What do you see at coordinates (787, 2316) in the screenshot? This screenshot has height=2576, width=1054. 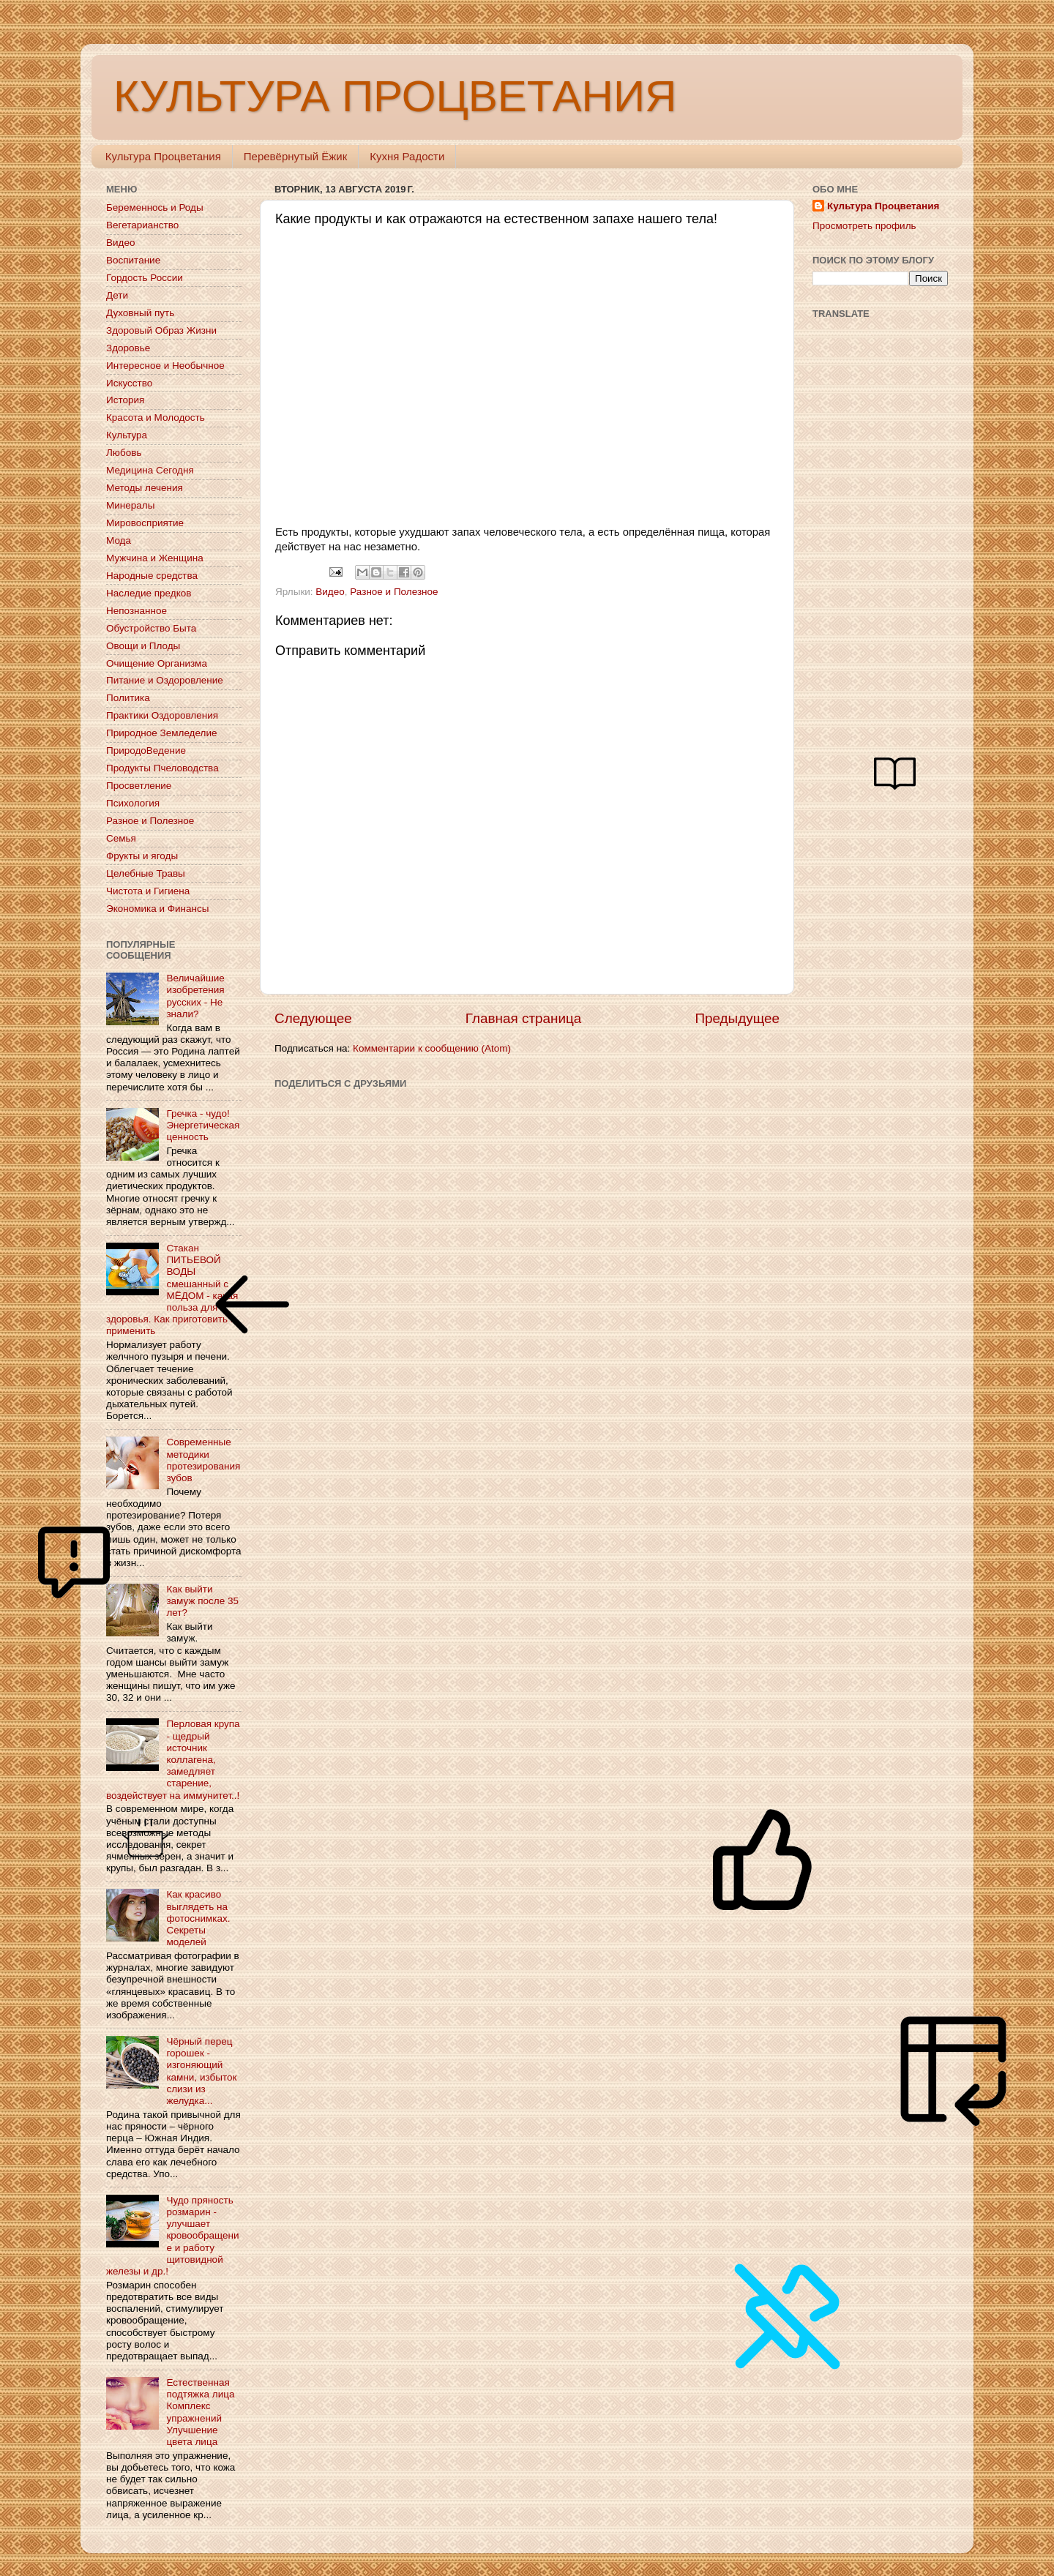 I see `unpin an item from your saved list` at bounding box center [787, 2316].